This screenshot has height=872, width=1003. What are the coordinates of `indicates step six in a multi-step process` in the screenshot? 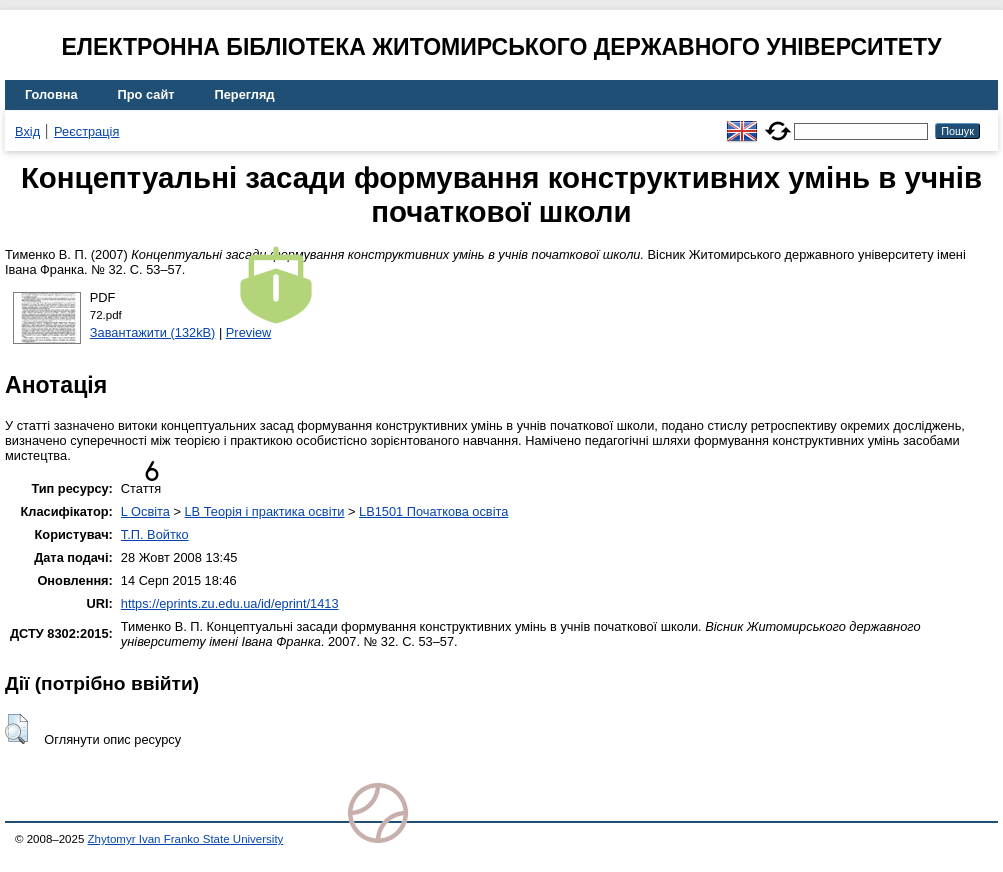 It's located at (152, 471).